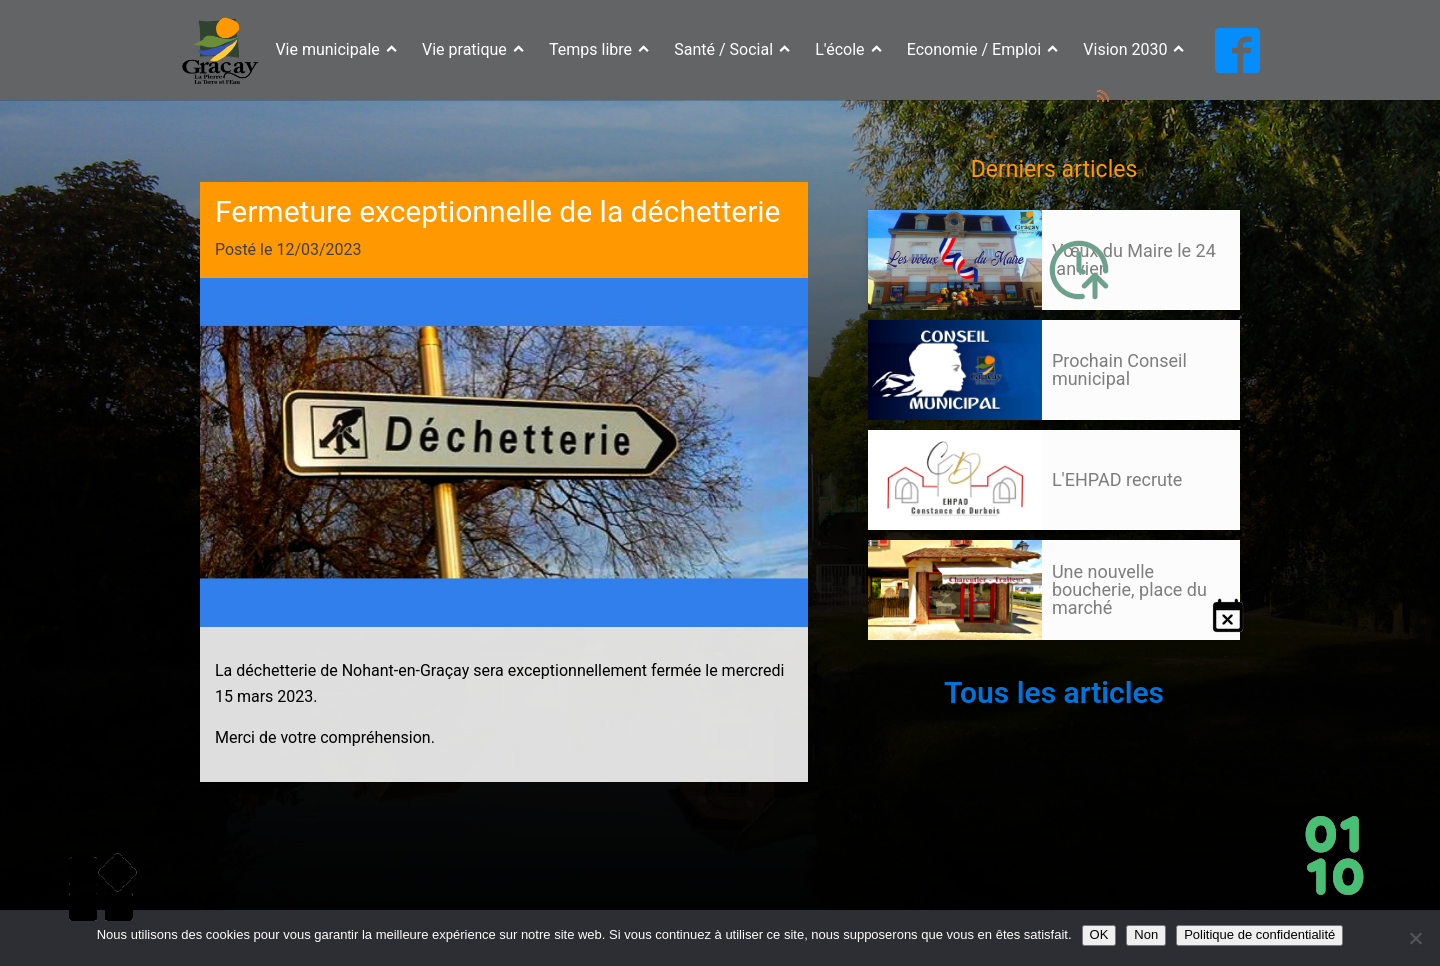  I want to click on a cancelled or unavailable calendar event, so click(1228, 617).